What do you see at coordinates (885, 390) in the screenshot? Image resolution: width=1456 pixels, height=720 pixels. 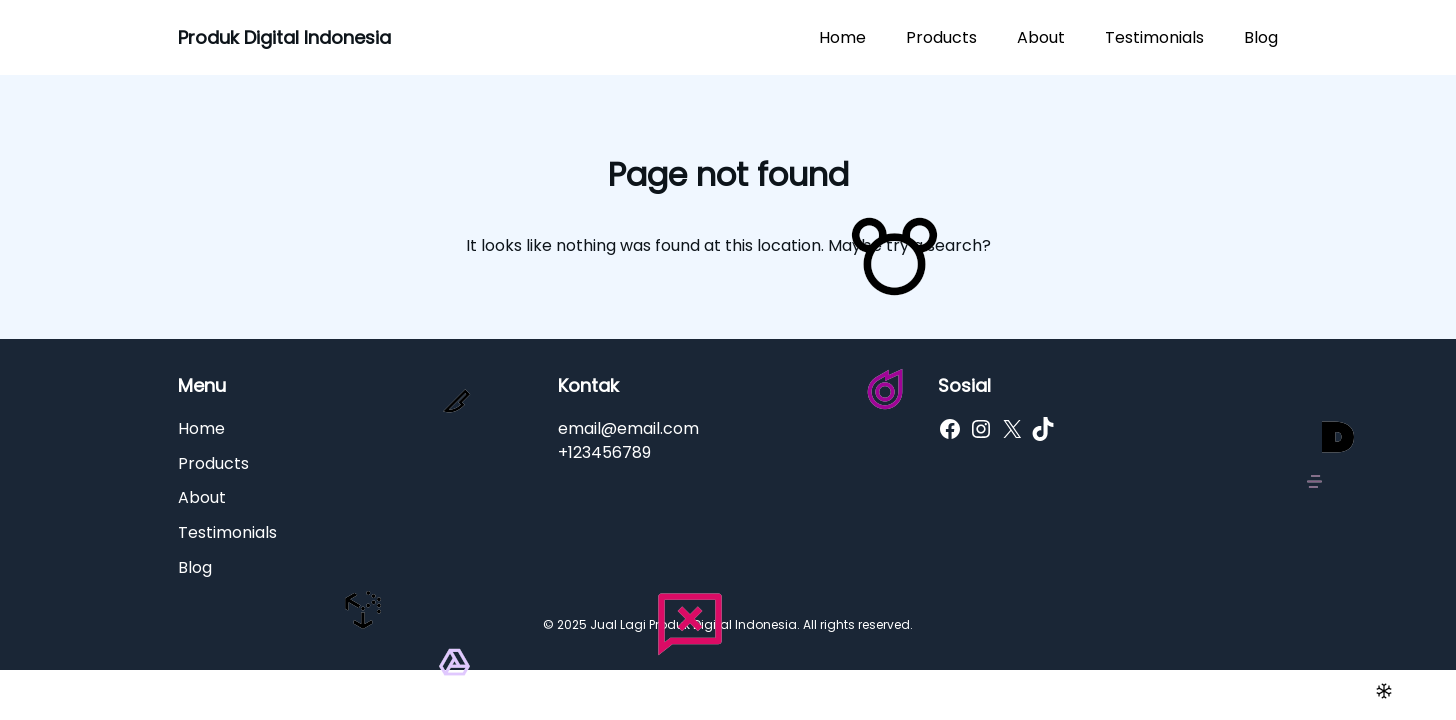 I see `indicates meteor or space weather event` at bounding box center [885, 390].